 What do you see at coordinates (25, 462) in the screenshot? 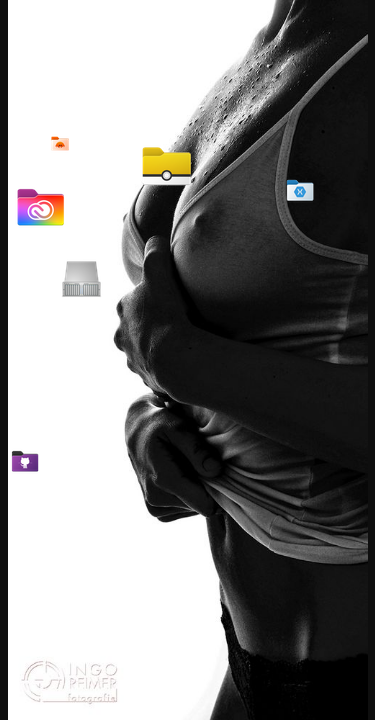
I see `open github repository folder` at bounding box center [25, 462].